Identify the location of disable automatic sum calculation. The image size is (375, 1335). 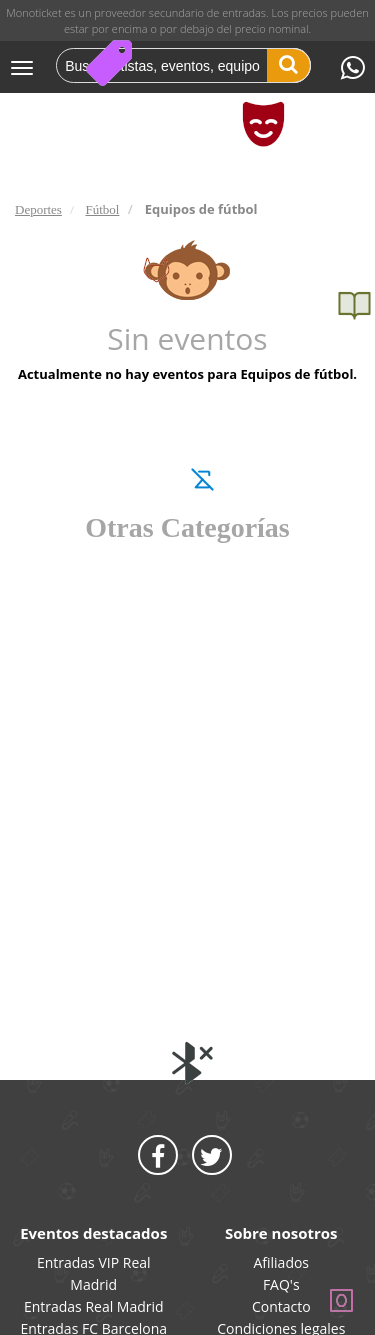
(202, 479).